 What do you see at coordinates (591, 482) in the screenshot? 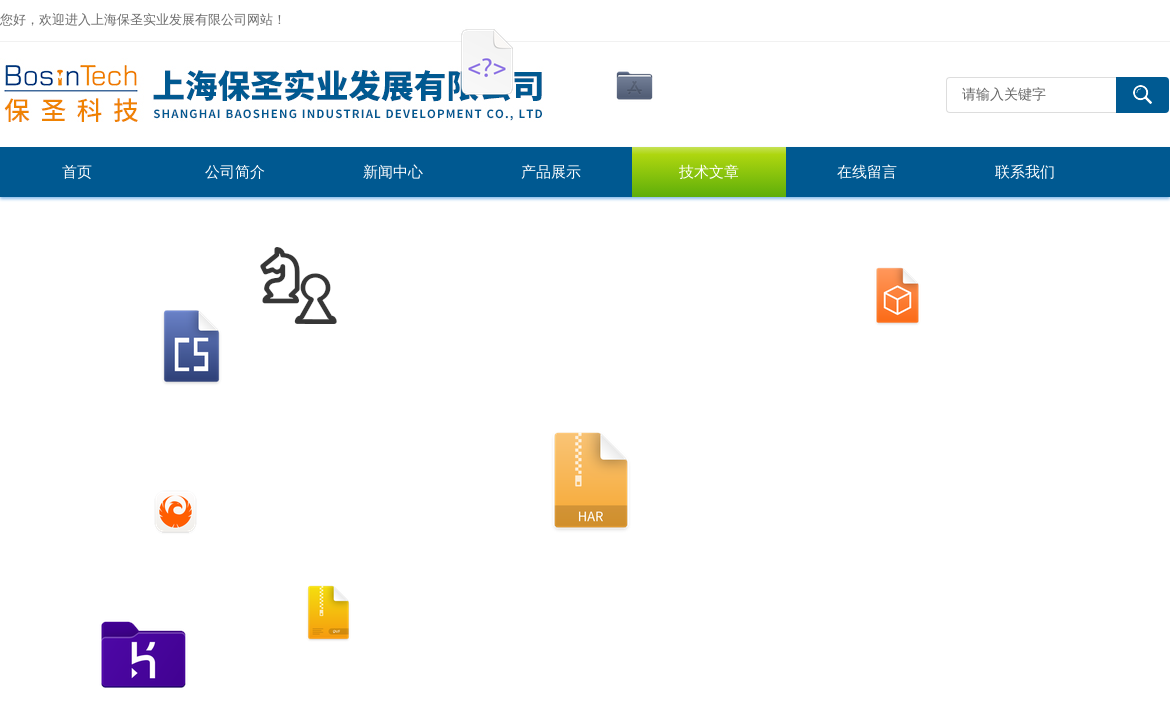
I see `xar archive file type indicator` at bounding box center [591, 482].